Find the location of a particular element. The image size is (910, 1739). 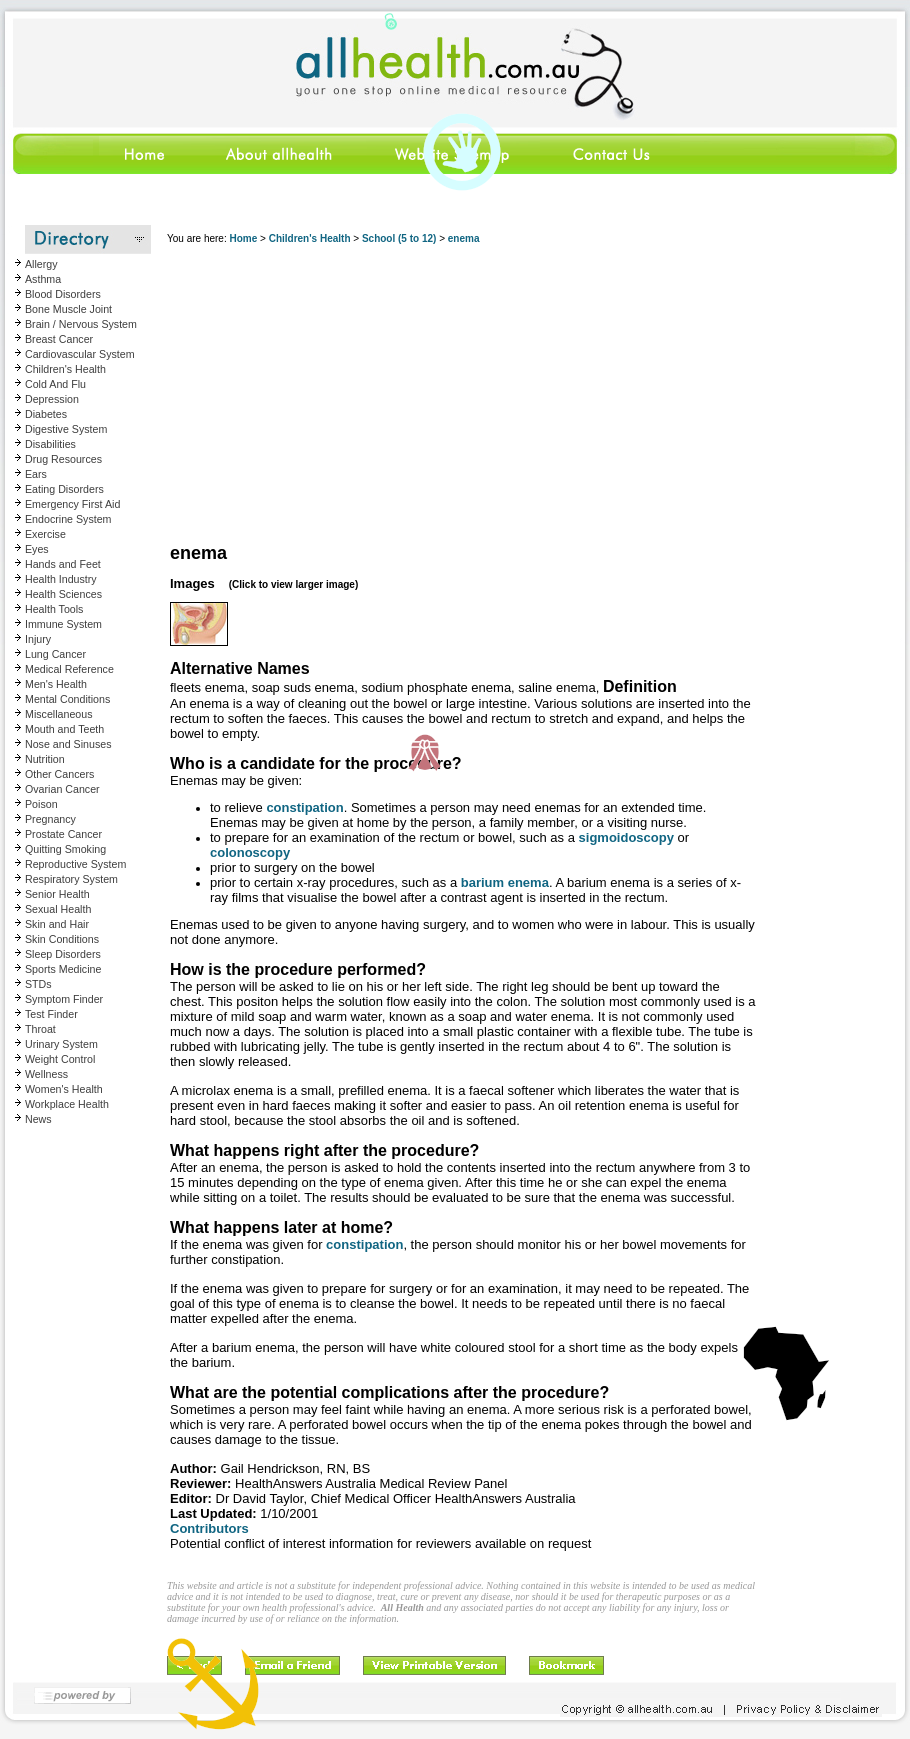

indicates an interactive or usable item is located at coordinates (462, 152).